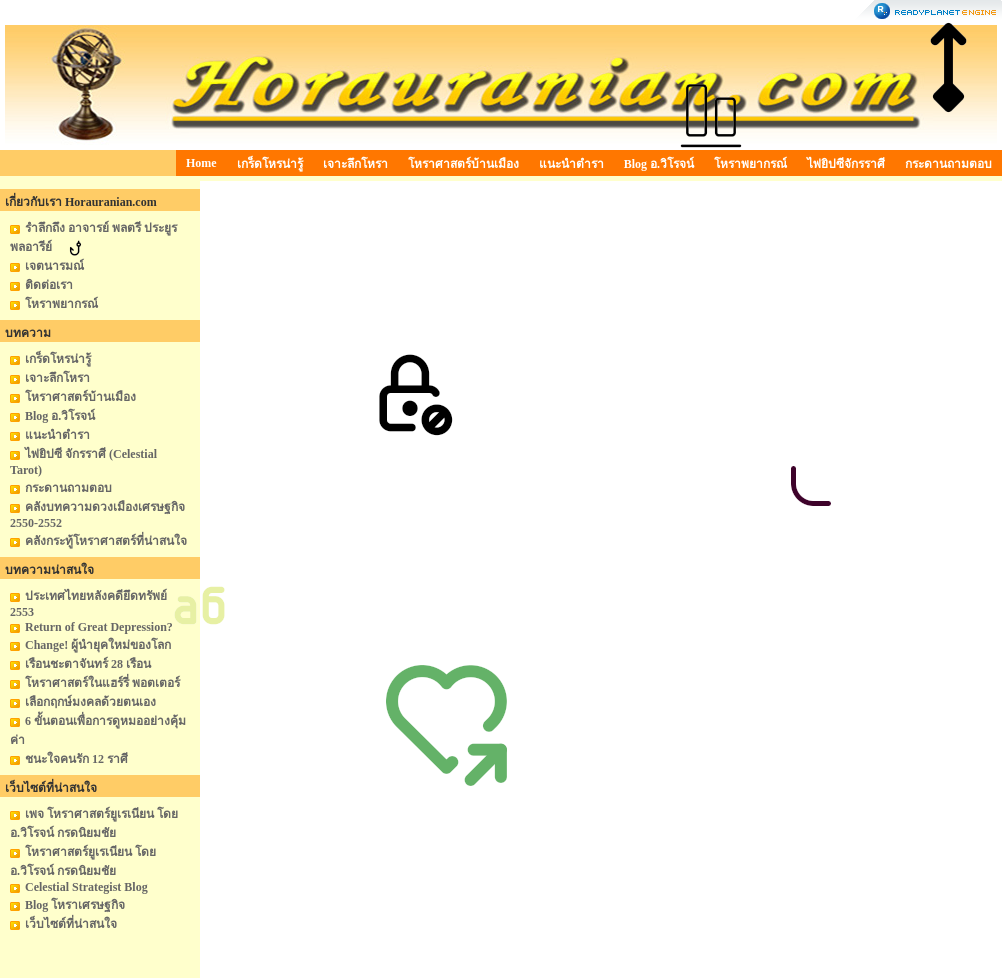 This screenshot has width=1002, height=978. I want to click on align selected elements to the bottom, so click(711, 117).